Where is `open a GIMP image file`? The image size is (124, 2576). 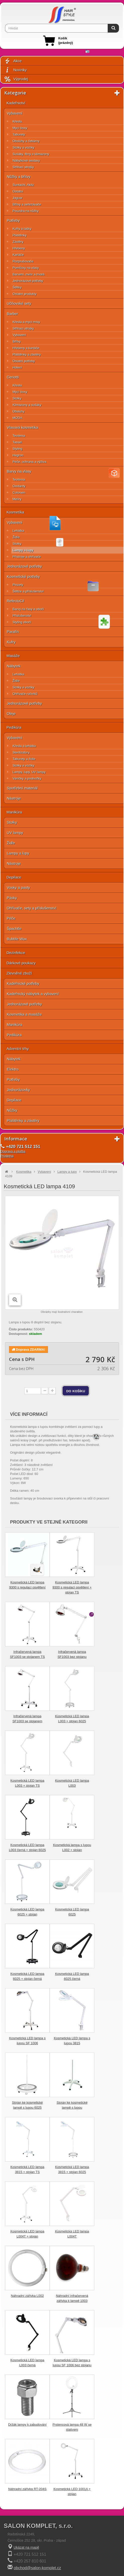 open a GIMP image file is located at coordinates (37, 1569).